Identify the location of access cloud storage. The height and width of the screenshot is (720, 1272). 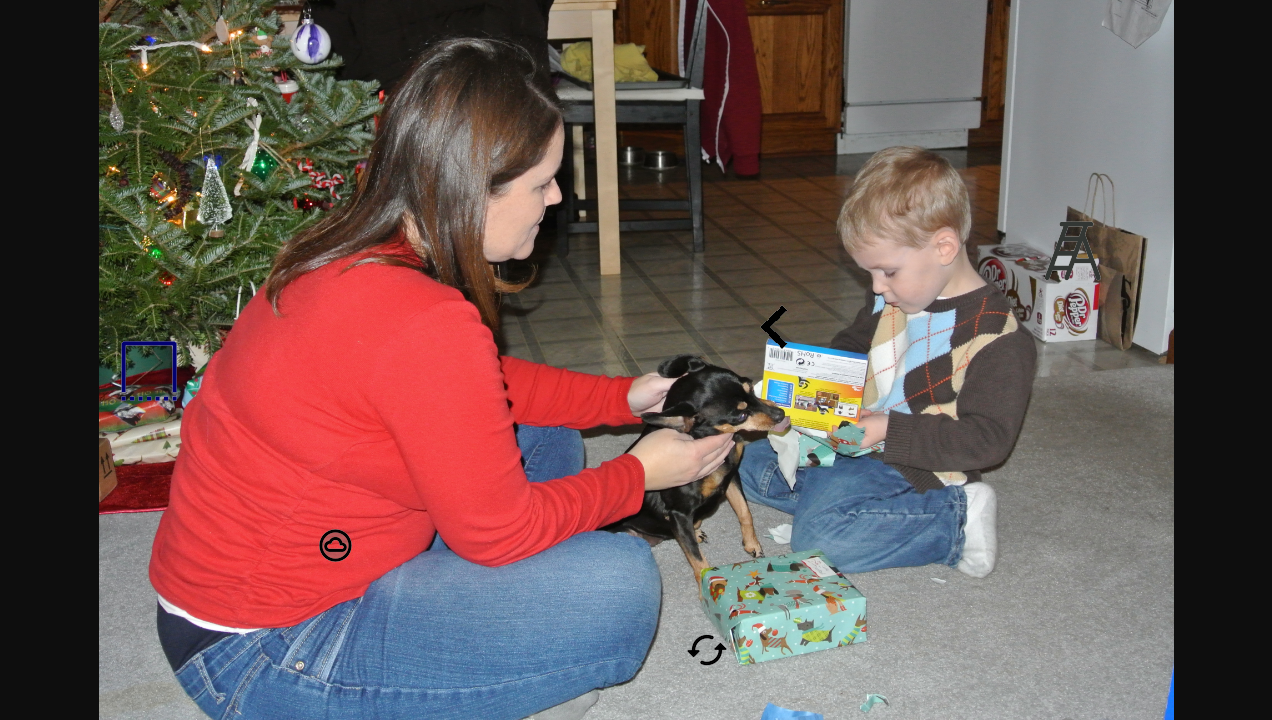
(335, 545).